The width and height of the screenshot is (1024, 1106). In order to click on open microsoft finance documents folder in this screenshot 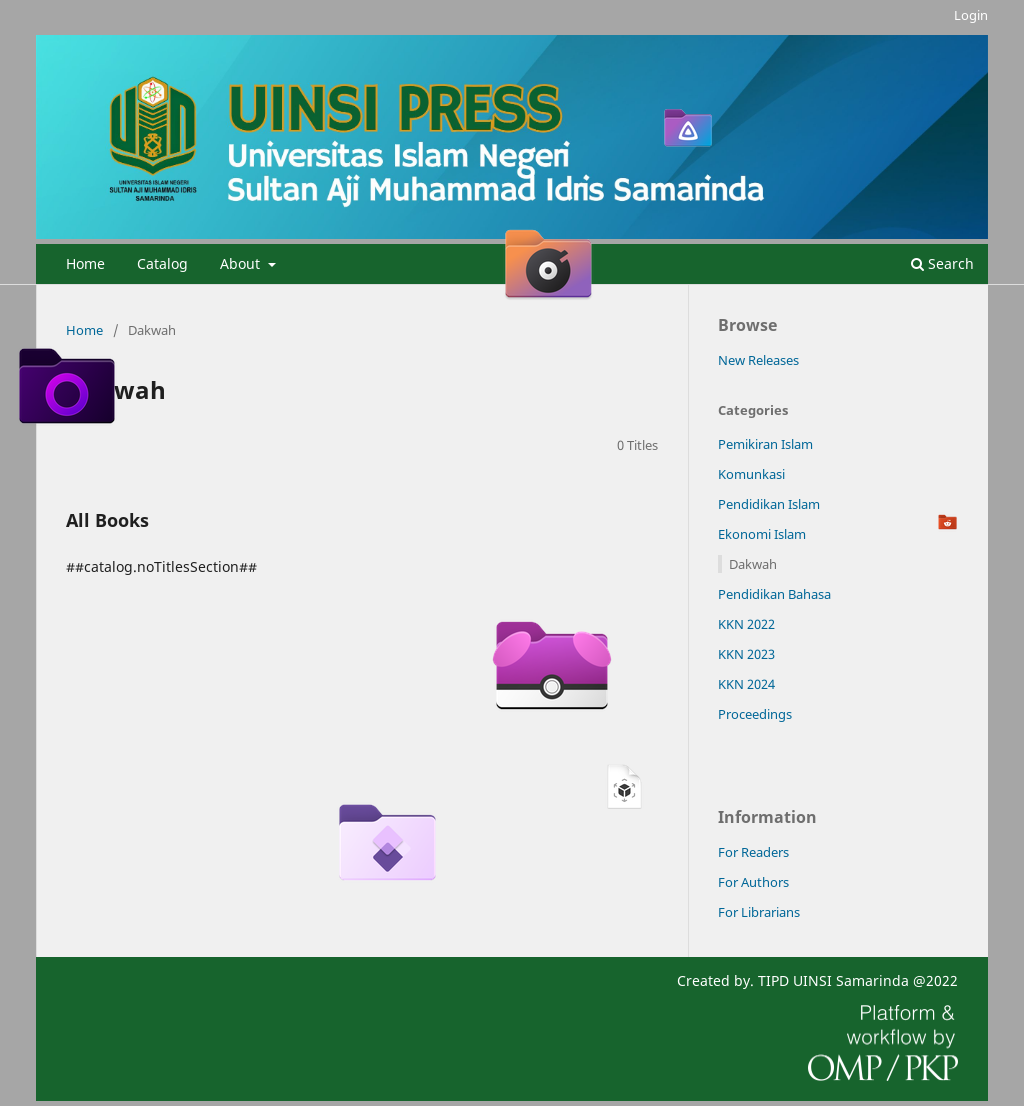, I will do `click(387, 845)`.